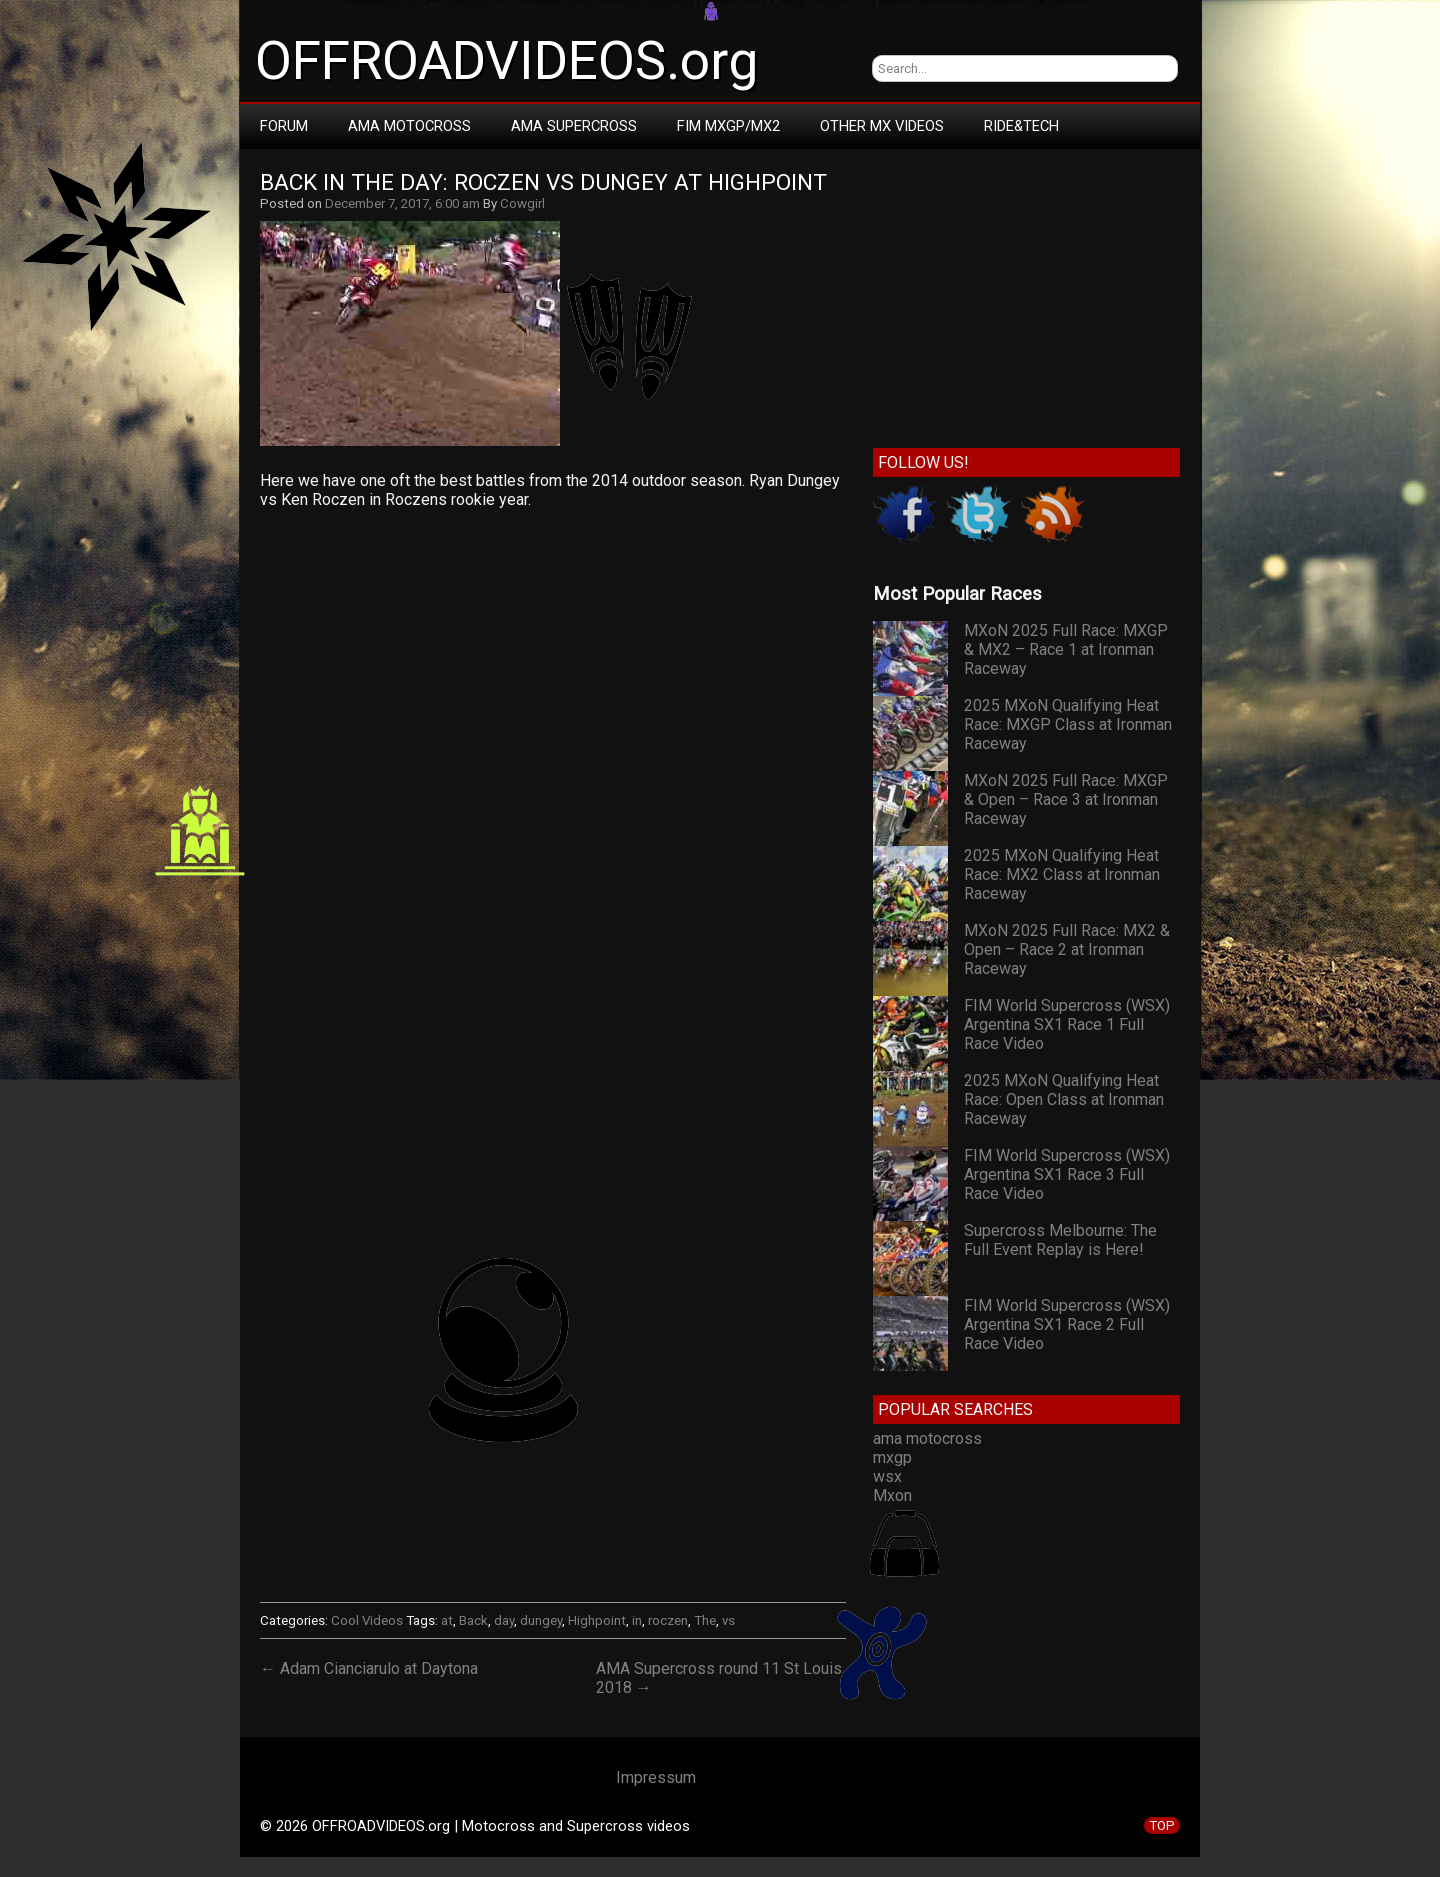  Describe the element at coordinates (711, 11) in the screenshot. I see `browse hoodies or casual apparel` at that location.